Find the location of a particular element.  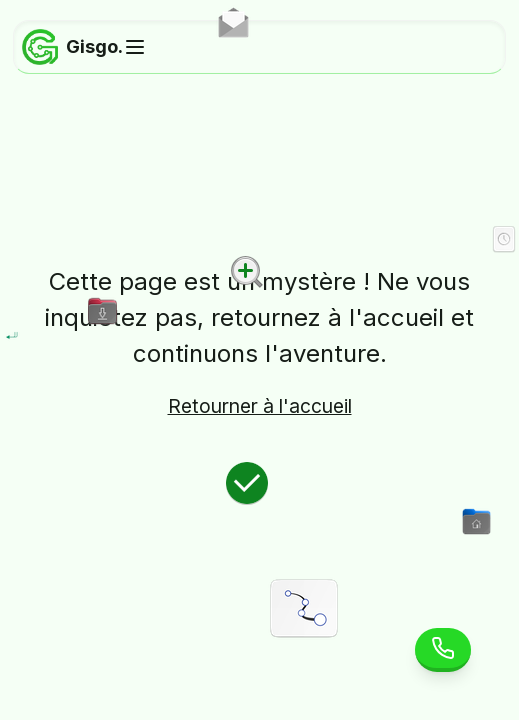

access your downloads folder is located at coordinates (102, 310).